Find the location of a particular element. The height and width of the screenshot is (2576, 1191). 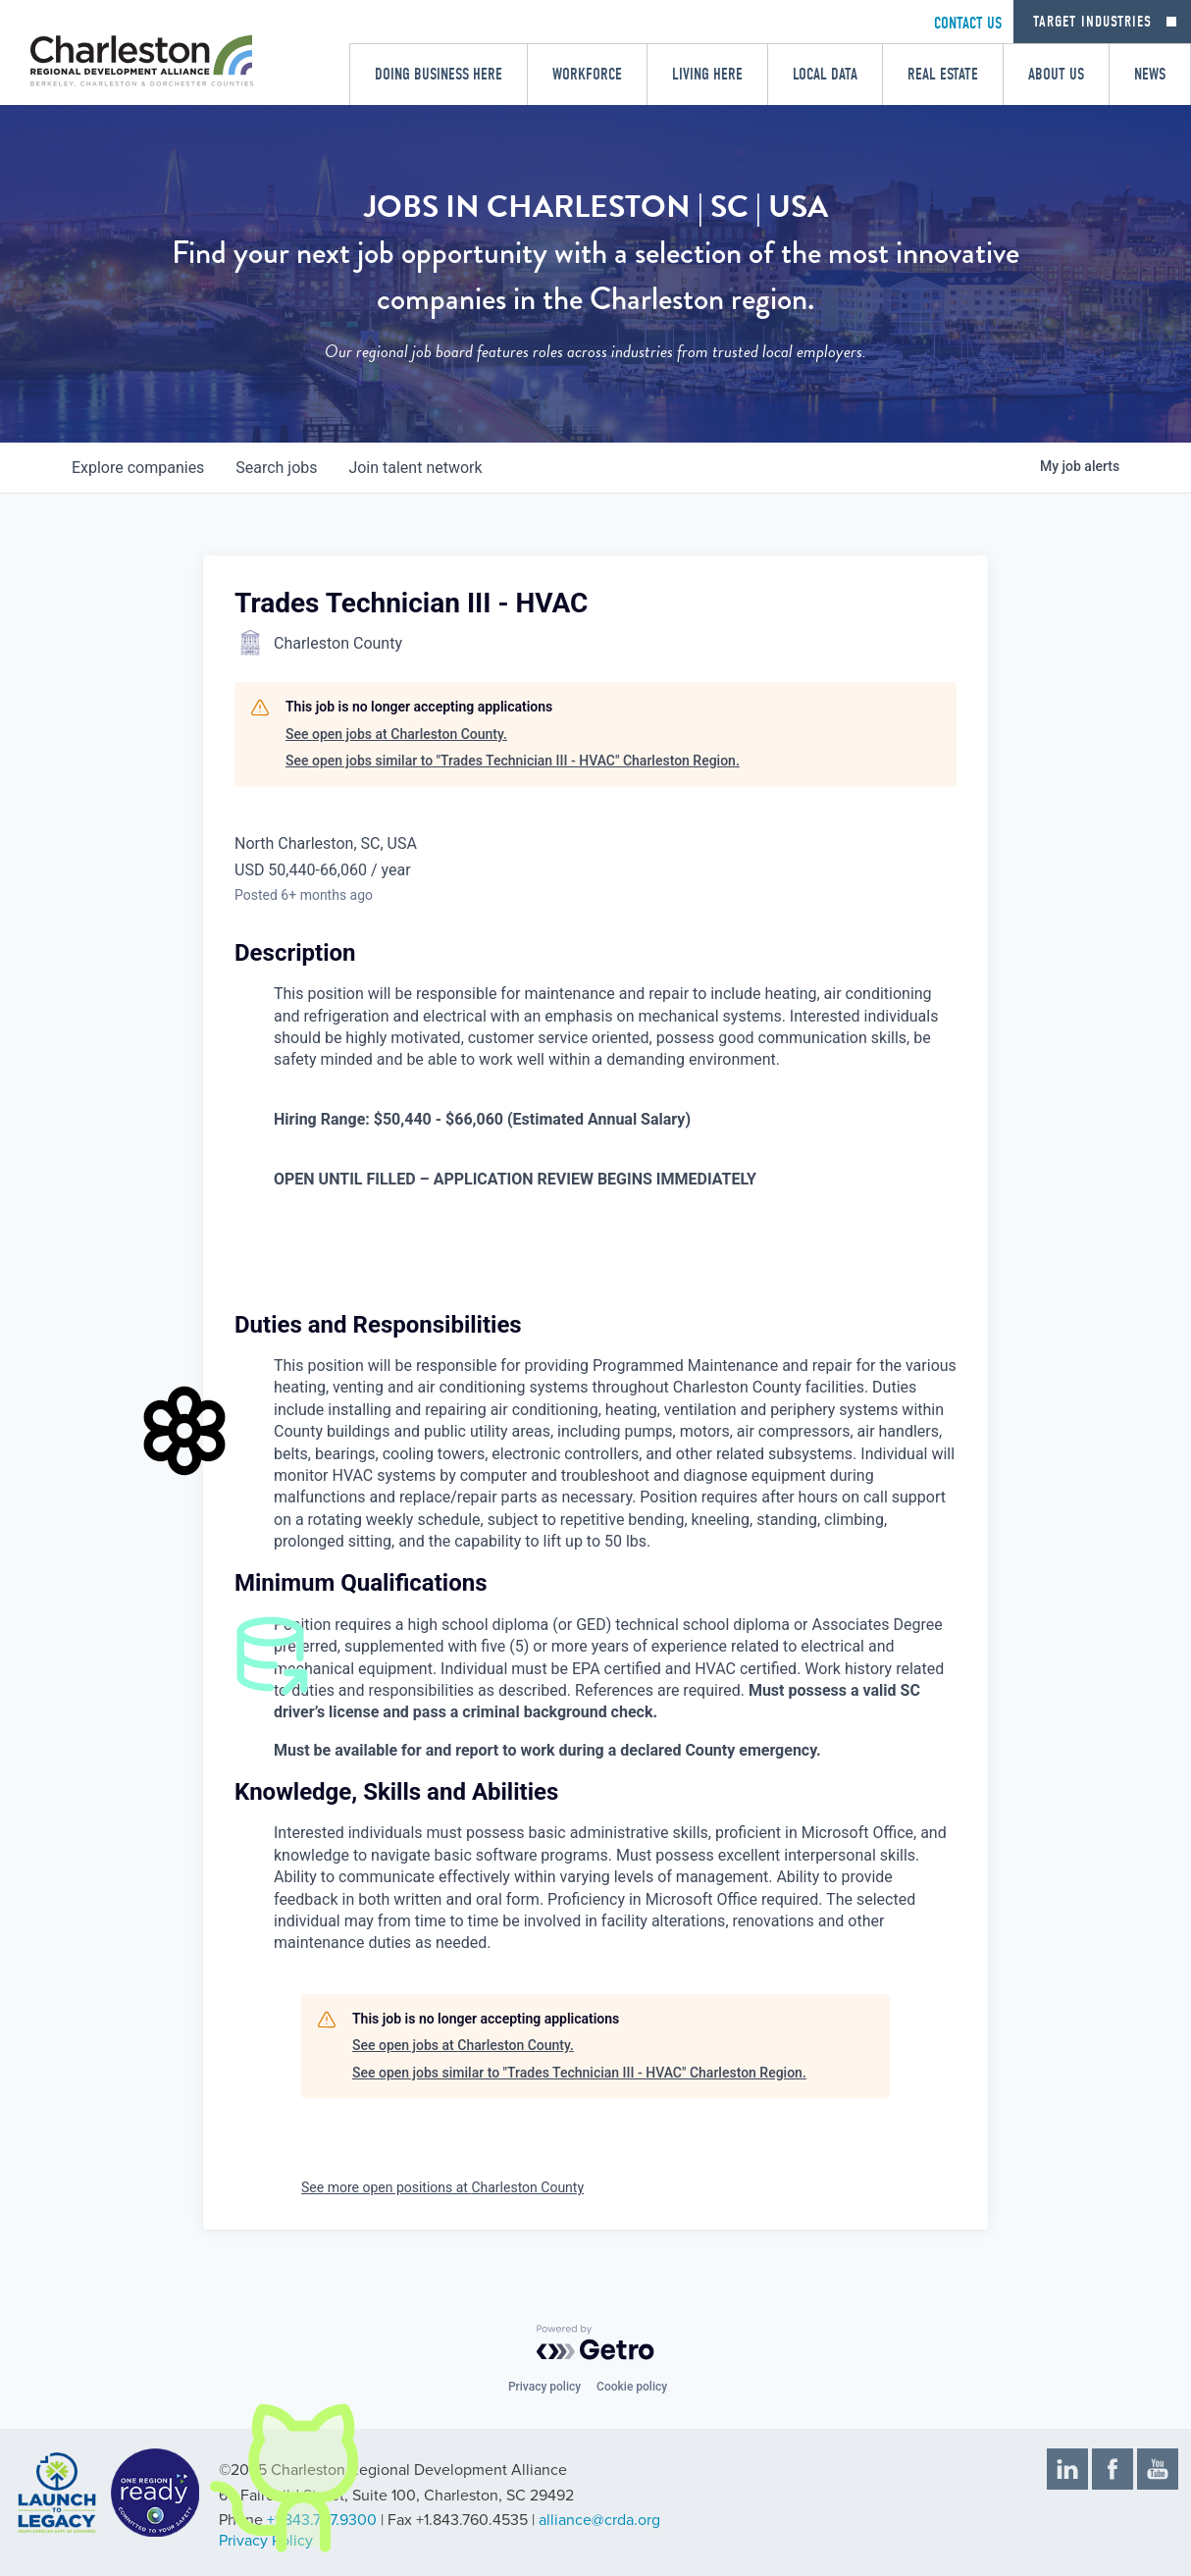

share database with others is located at coordinates (270, 1654).